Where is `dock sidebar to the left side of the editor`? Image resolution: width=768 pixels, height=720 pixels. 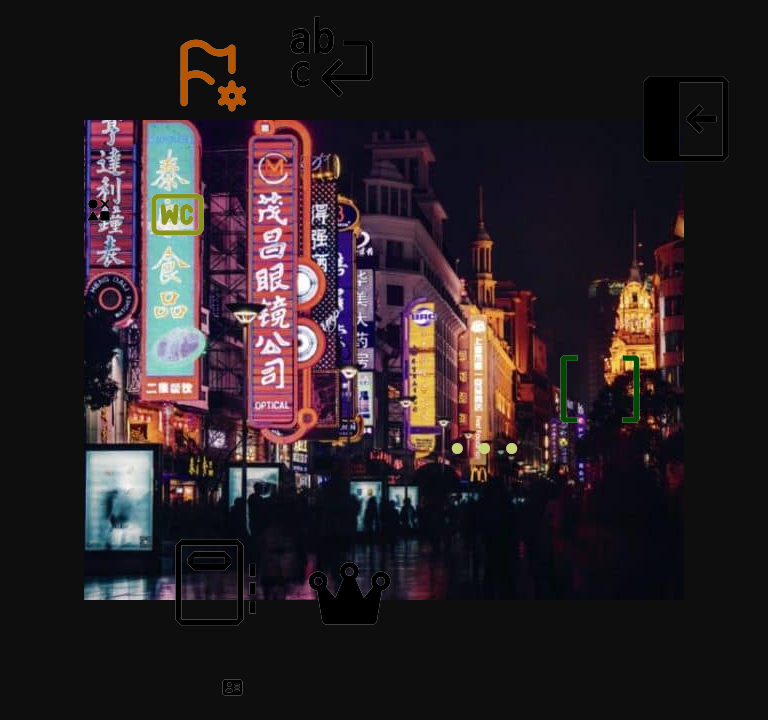
dock sidebar to the left side of the editor is located at coordinates (686, 119).